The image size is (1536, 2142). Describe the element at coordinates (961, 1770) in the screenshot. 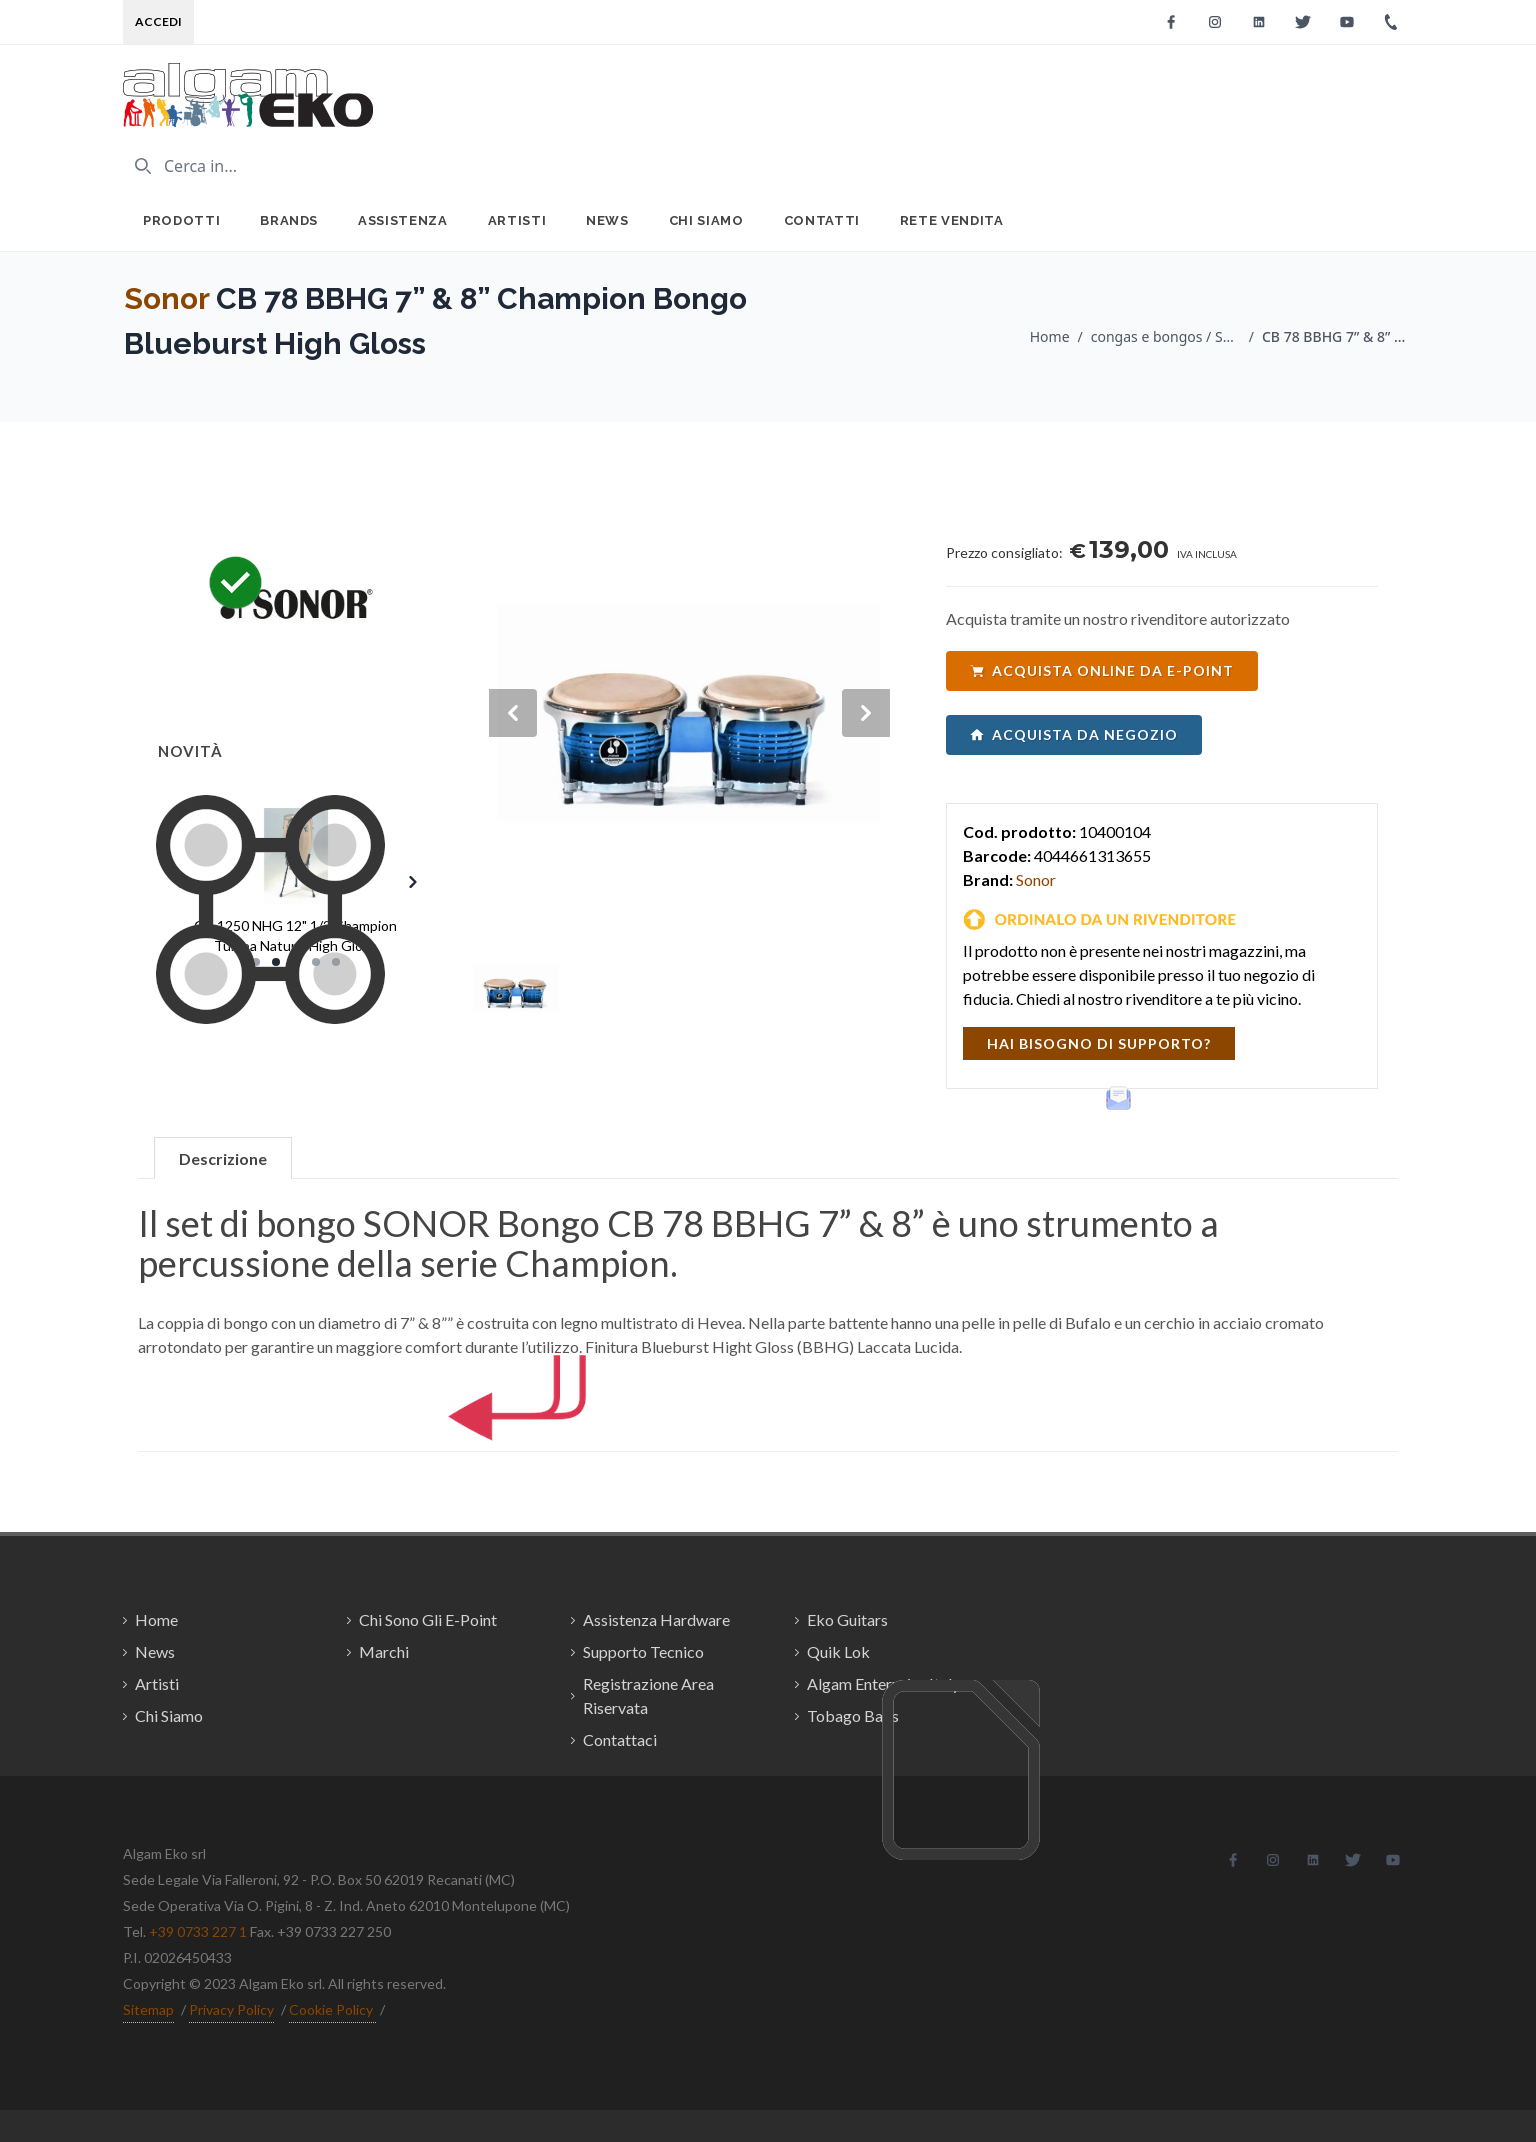

I see `open LibreOffice suite` at that location.